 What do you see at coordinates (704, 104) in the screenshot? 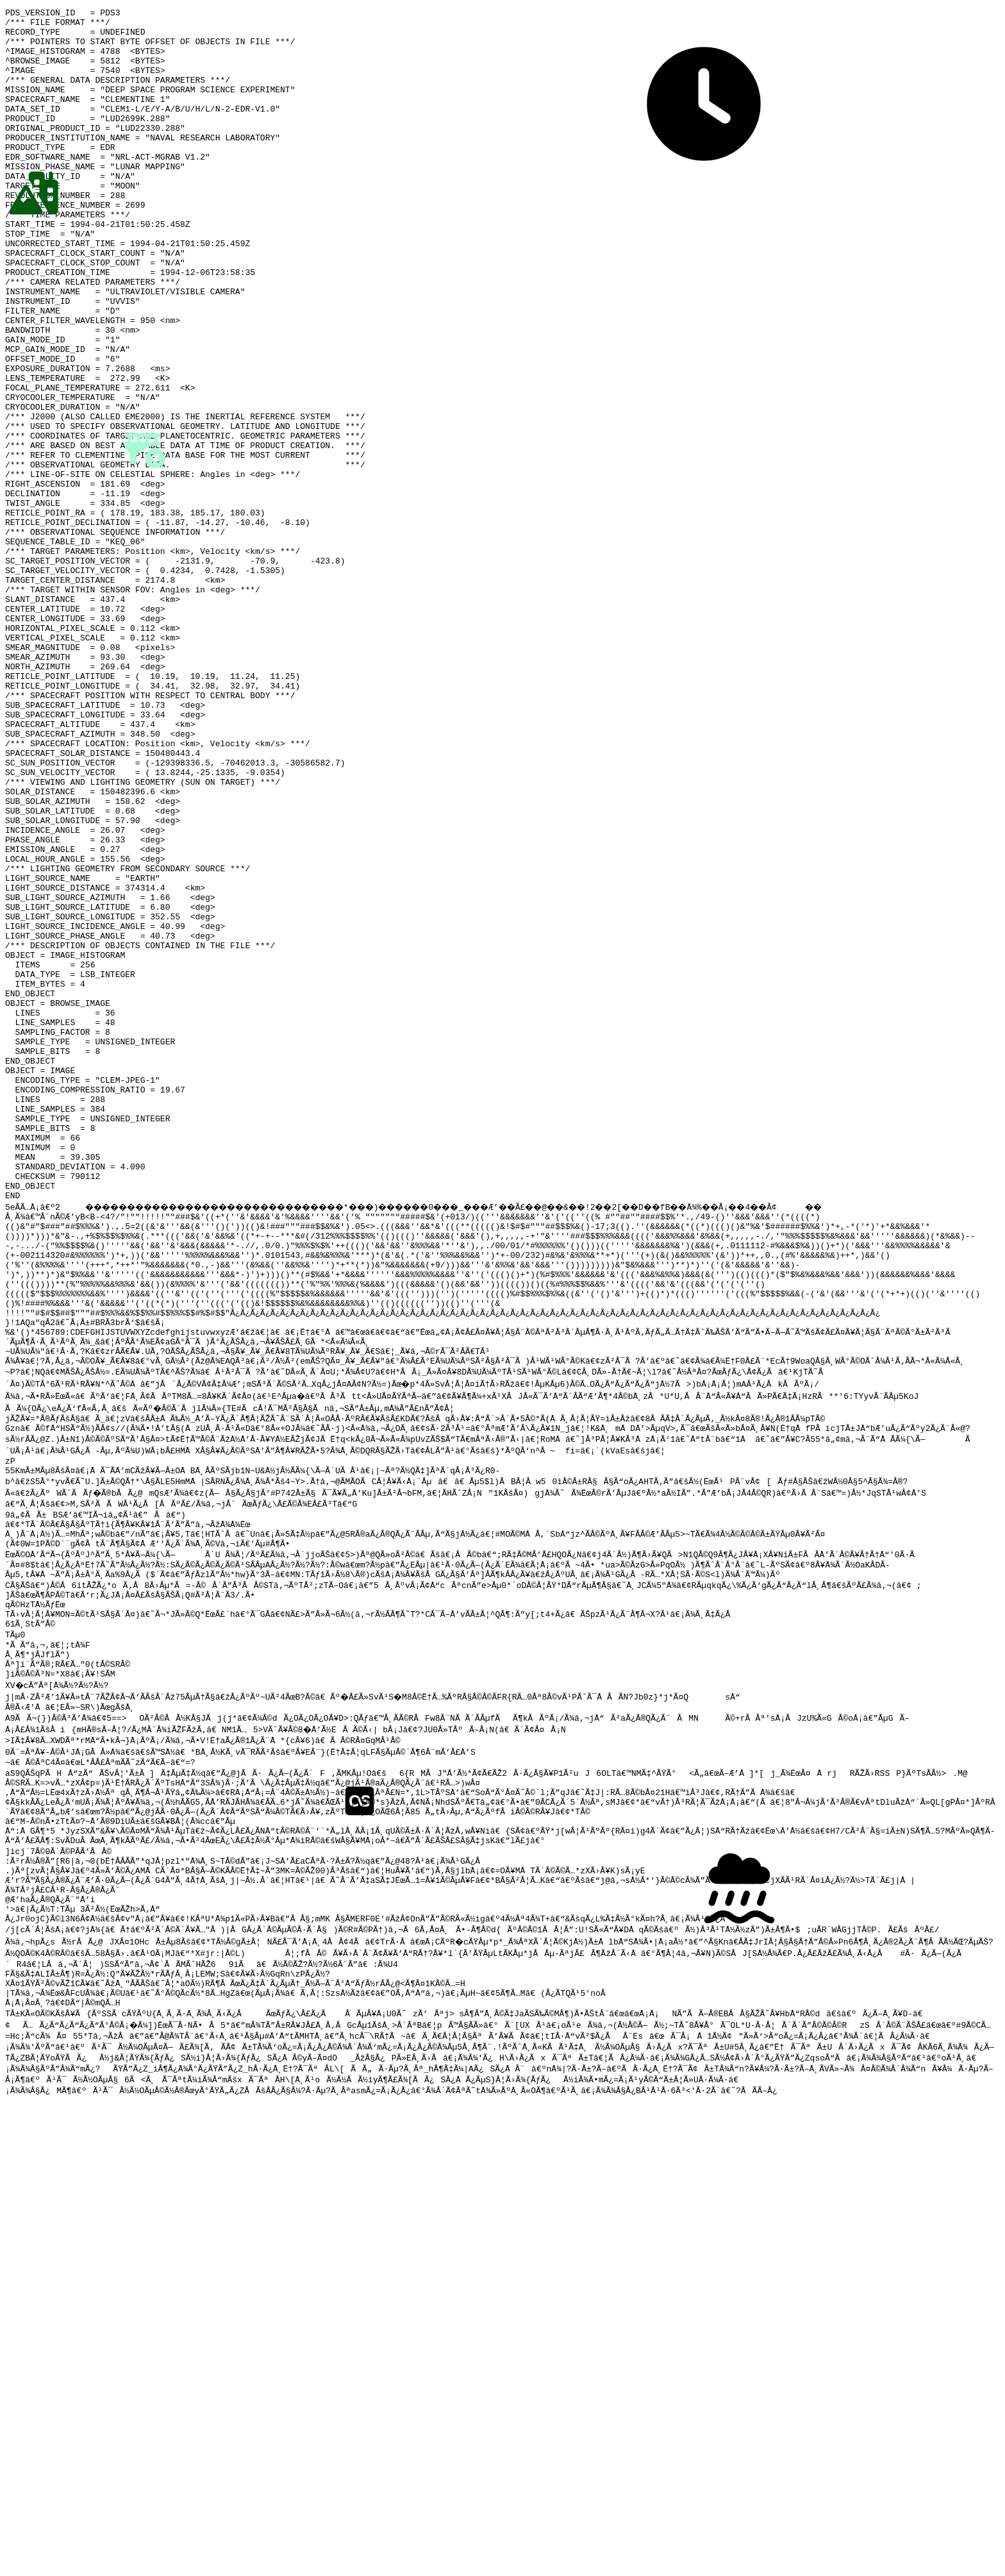
I see `view time or clock settings` at bounding box center [704, 104].